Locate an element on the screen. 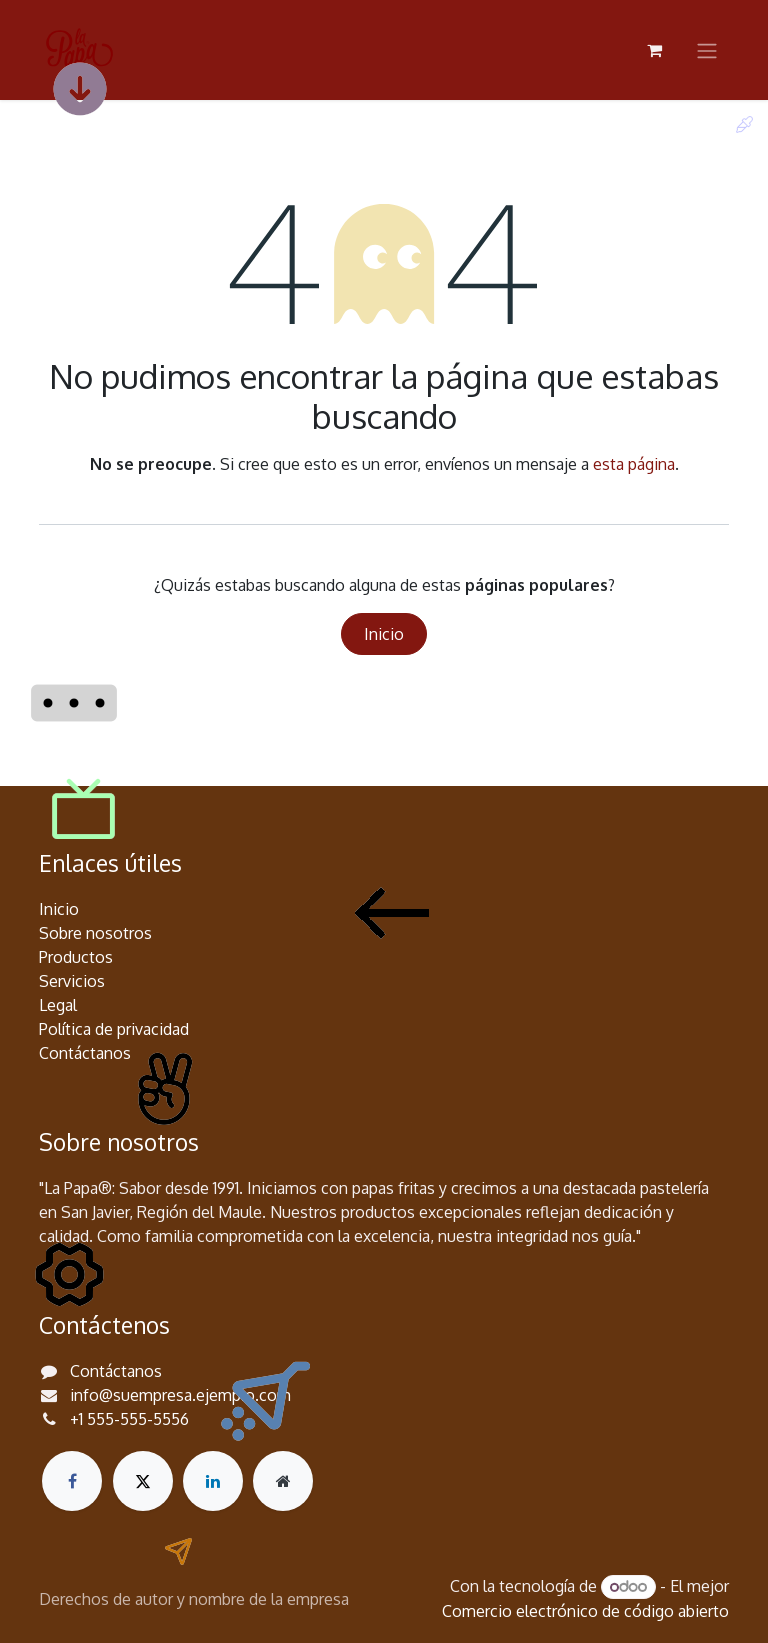 The height and width of the screenshot is (1643, 768). pick a color from the screen is located at coordinates (744, 124).